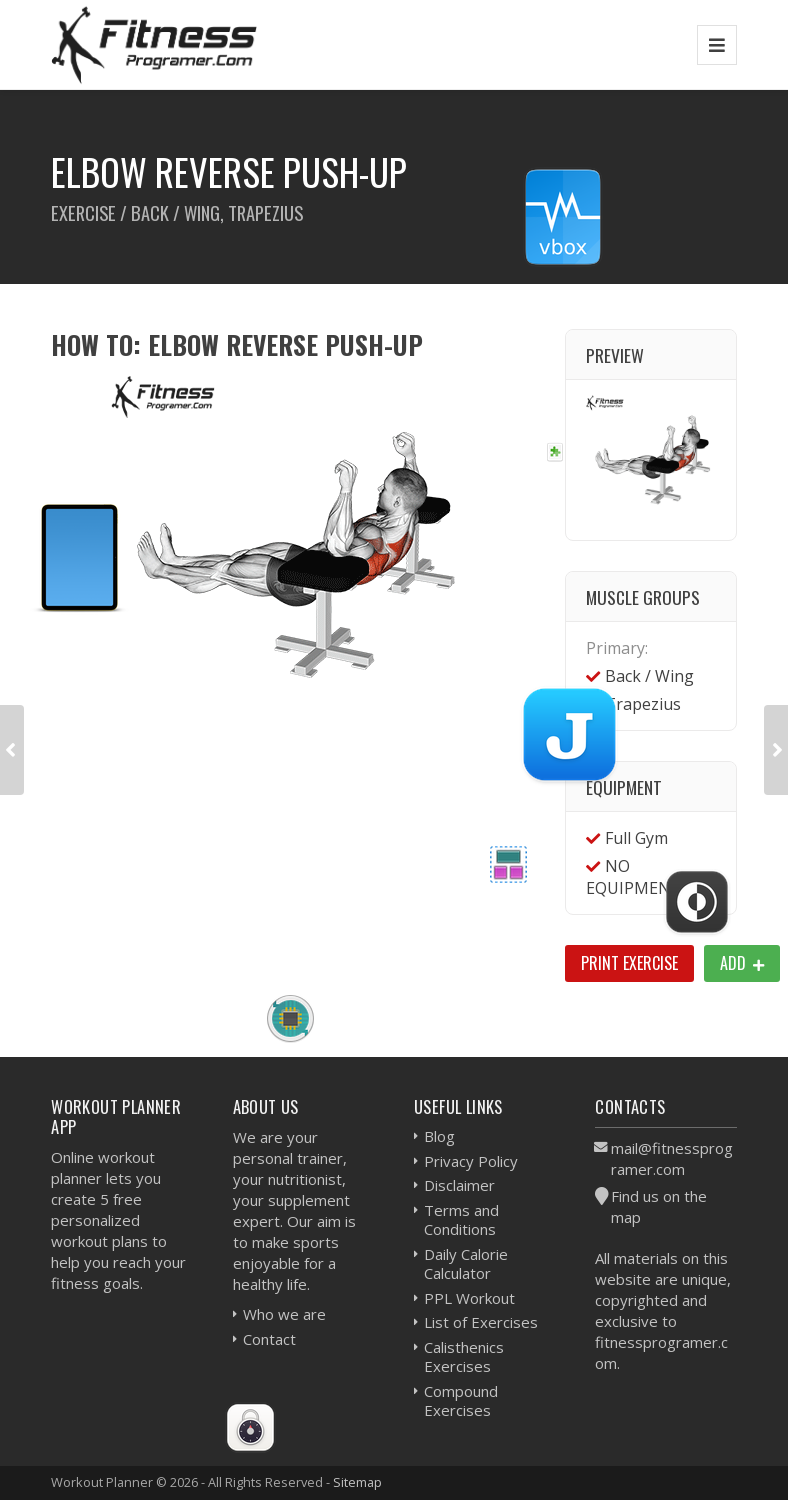 The height and width of the screenshot is (1500, 788). What do you see at coordinates (697, 903) in the screenshot?
I see `access plasma desktop theme settings` at bounding box center [697, 903].